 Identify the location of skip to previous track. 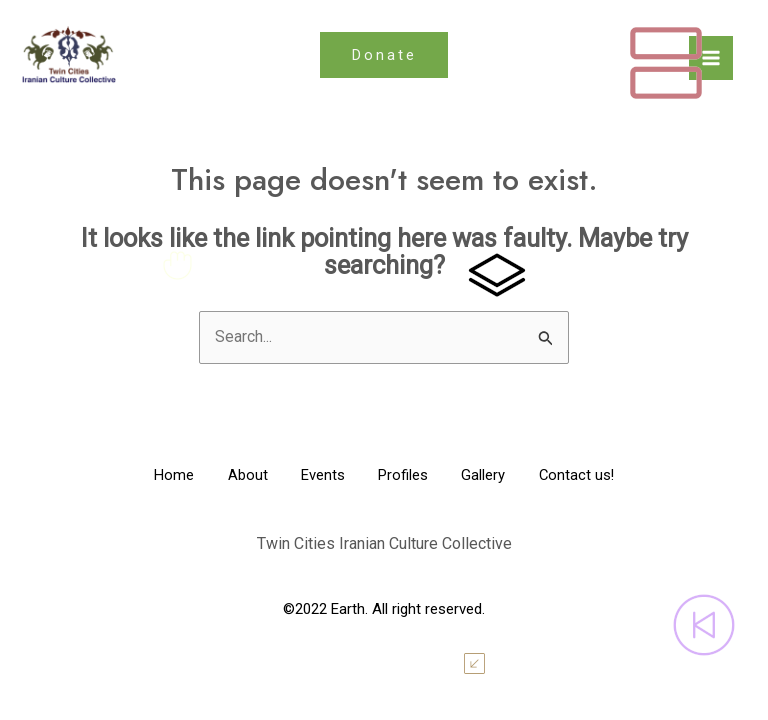
(704, 625).